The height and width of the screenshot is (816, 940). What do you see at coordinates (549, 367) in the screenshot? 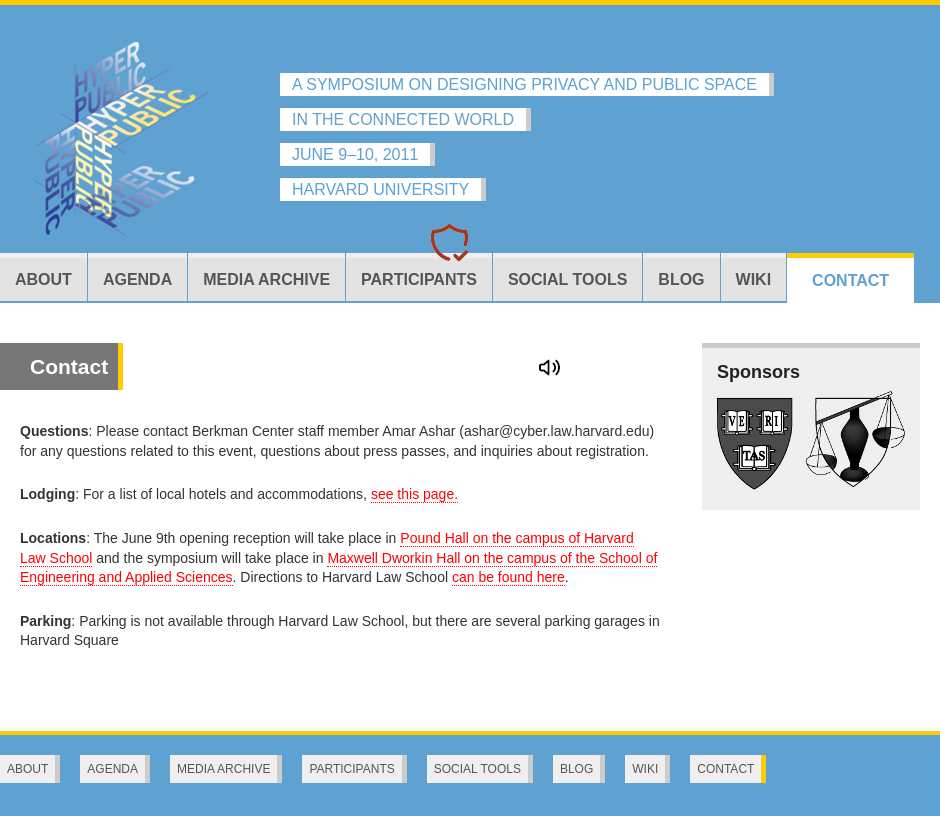
I see `unmute audio or turn sound on` at bounding box center [549, 367].